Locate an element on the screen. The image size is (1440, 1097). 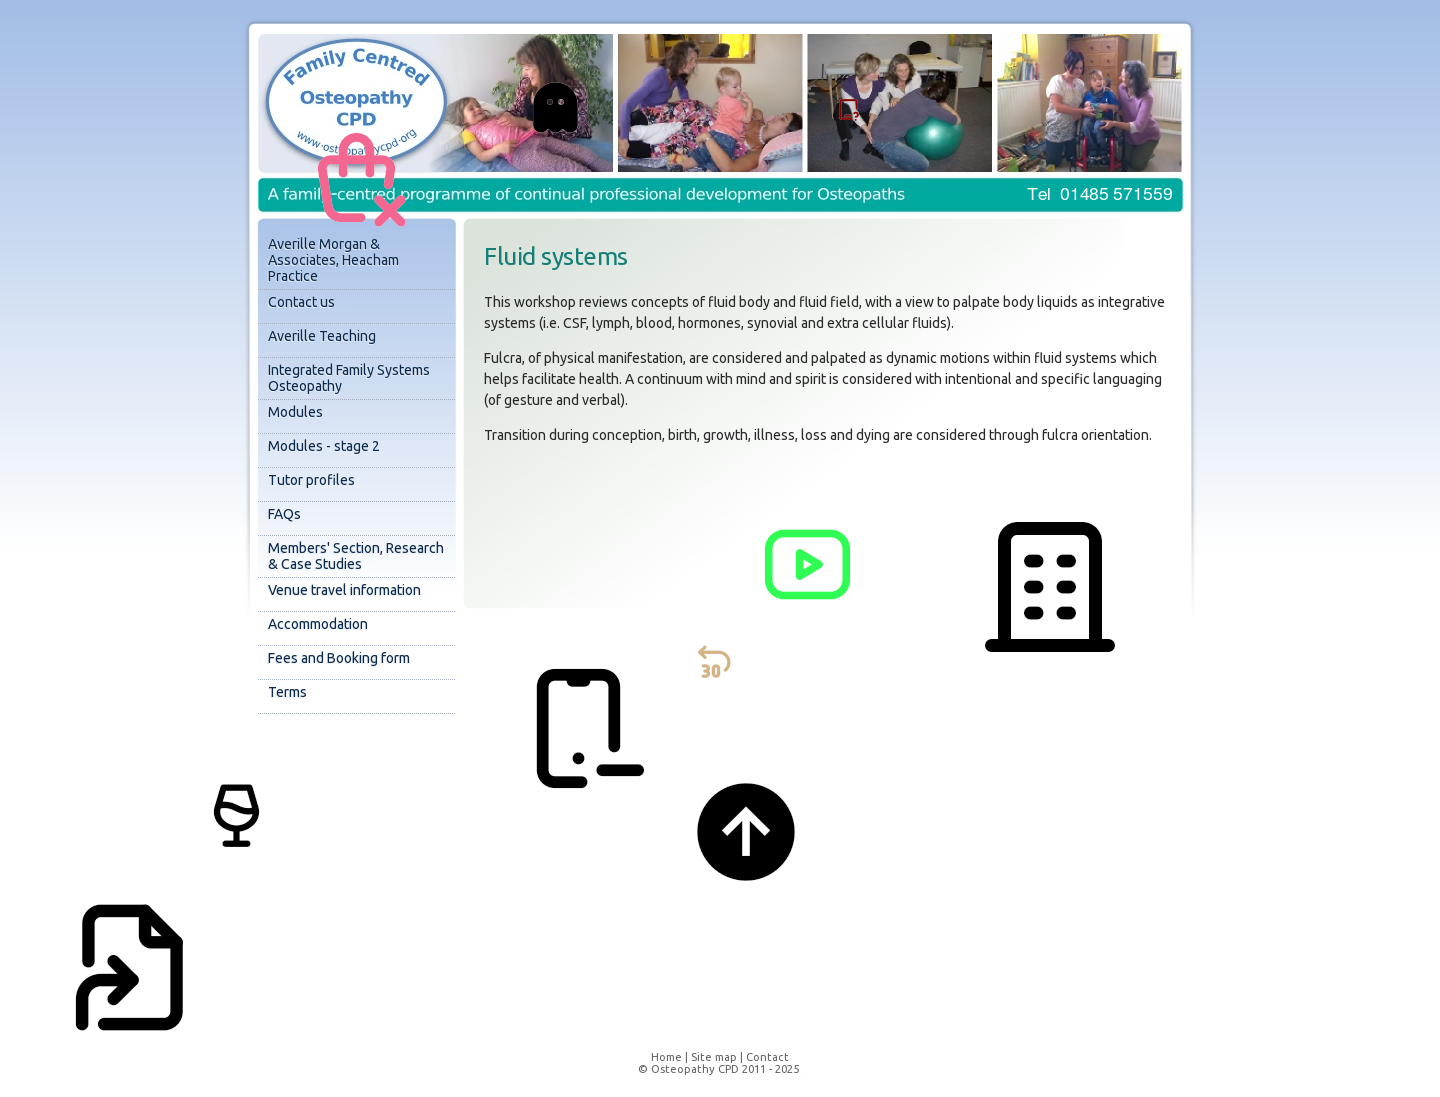
view building or property details is located at coordinates (1050, 587).